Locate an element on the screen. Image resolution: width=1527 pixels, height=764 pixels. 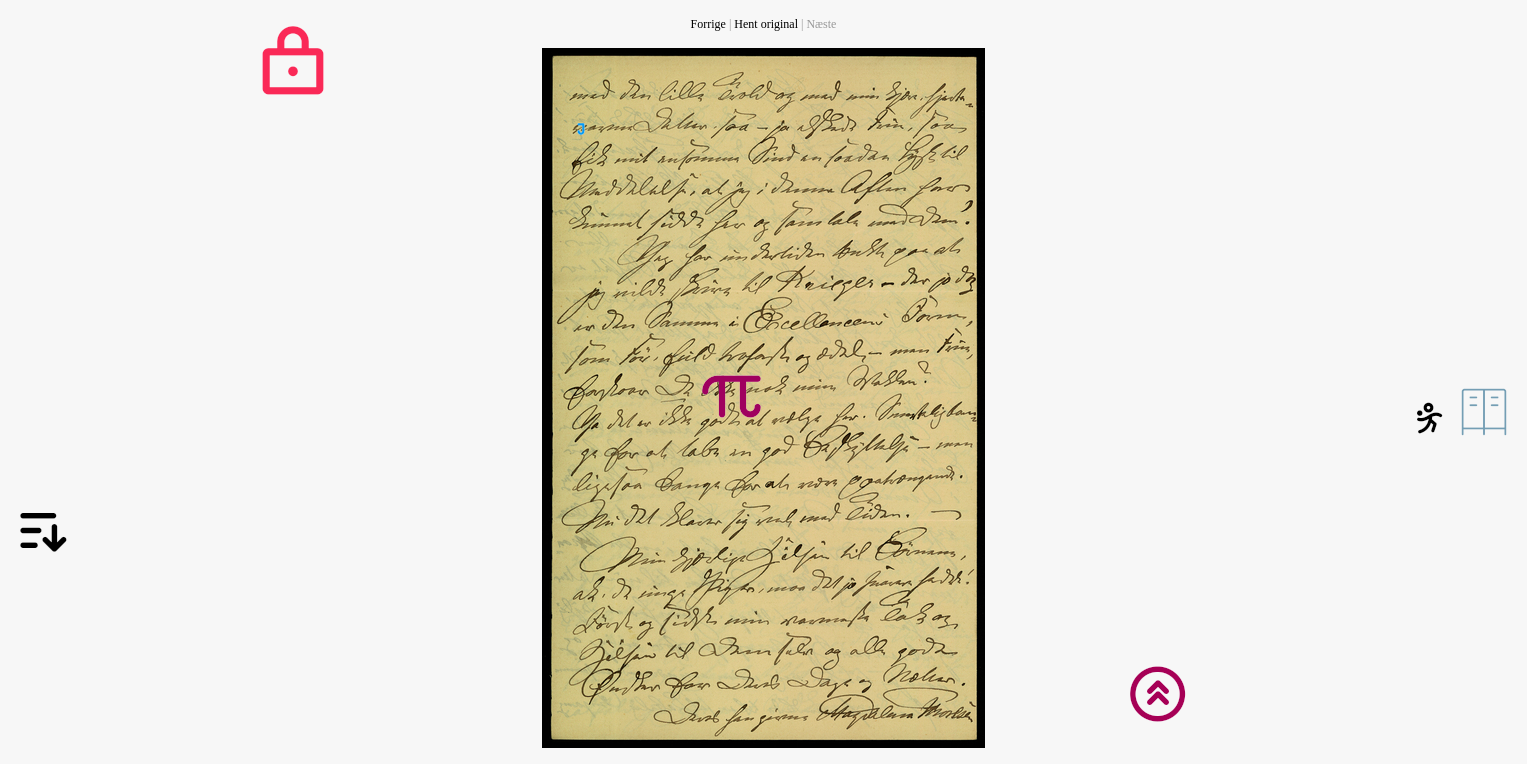
scroll to top of page is located at coordinates (1158, 694).